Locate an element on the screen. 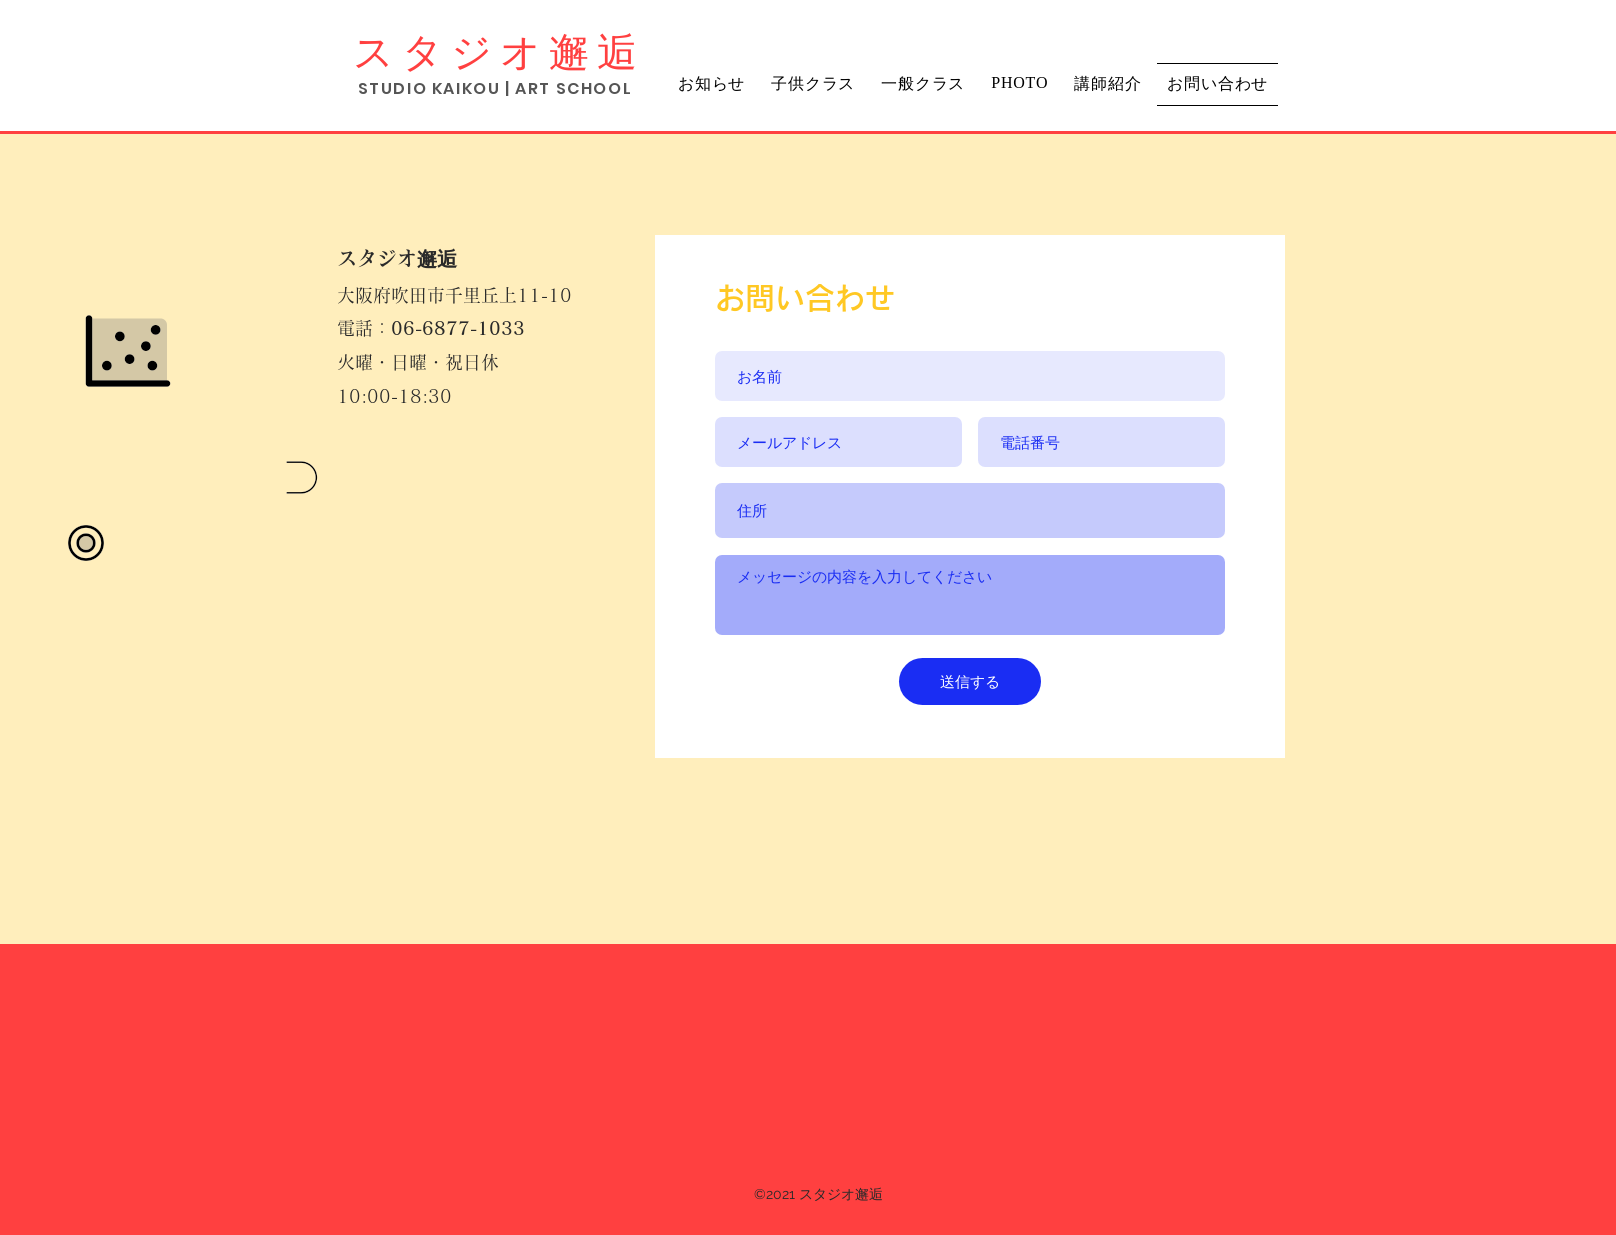  select a single option from a list is located at coordinates (86, 543).